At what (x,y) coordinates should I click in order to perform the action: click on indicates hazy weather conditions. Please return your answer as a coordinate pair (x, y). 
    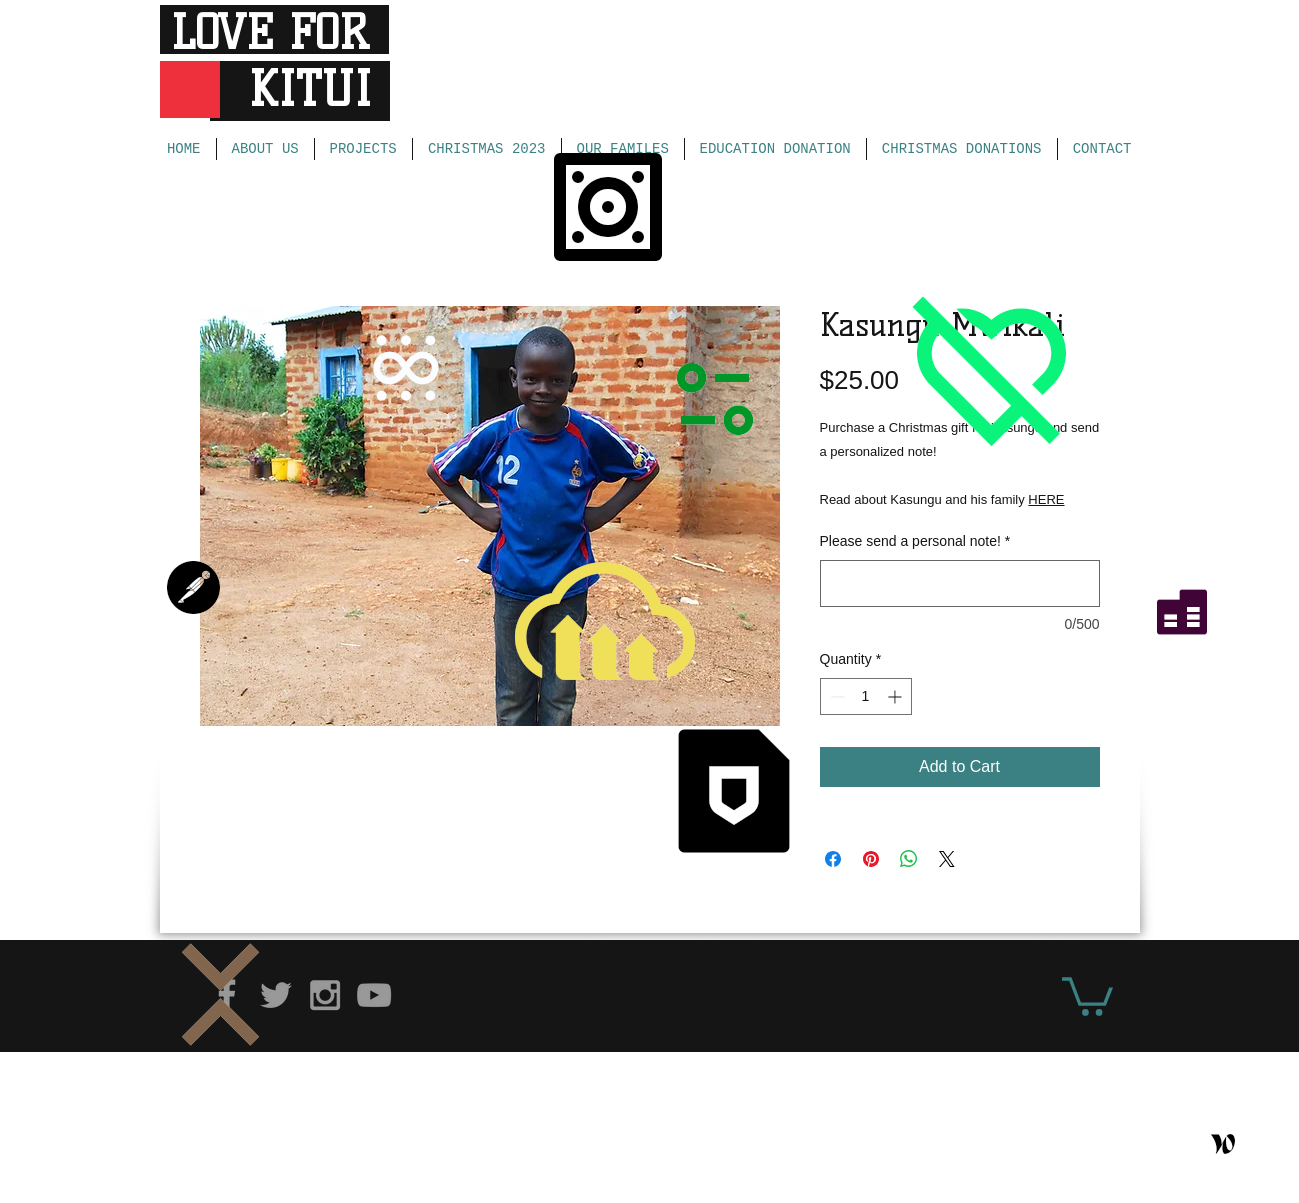
    Looking at the image, I should click on (406, 368).